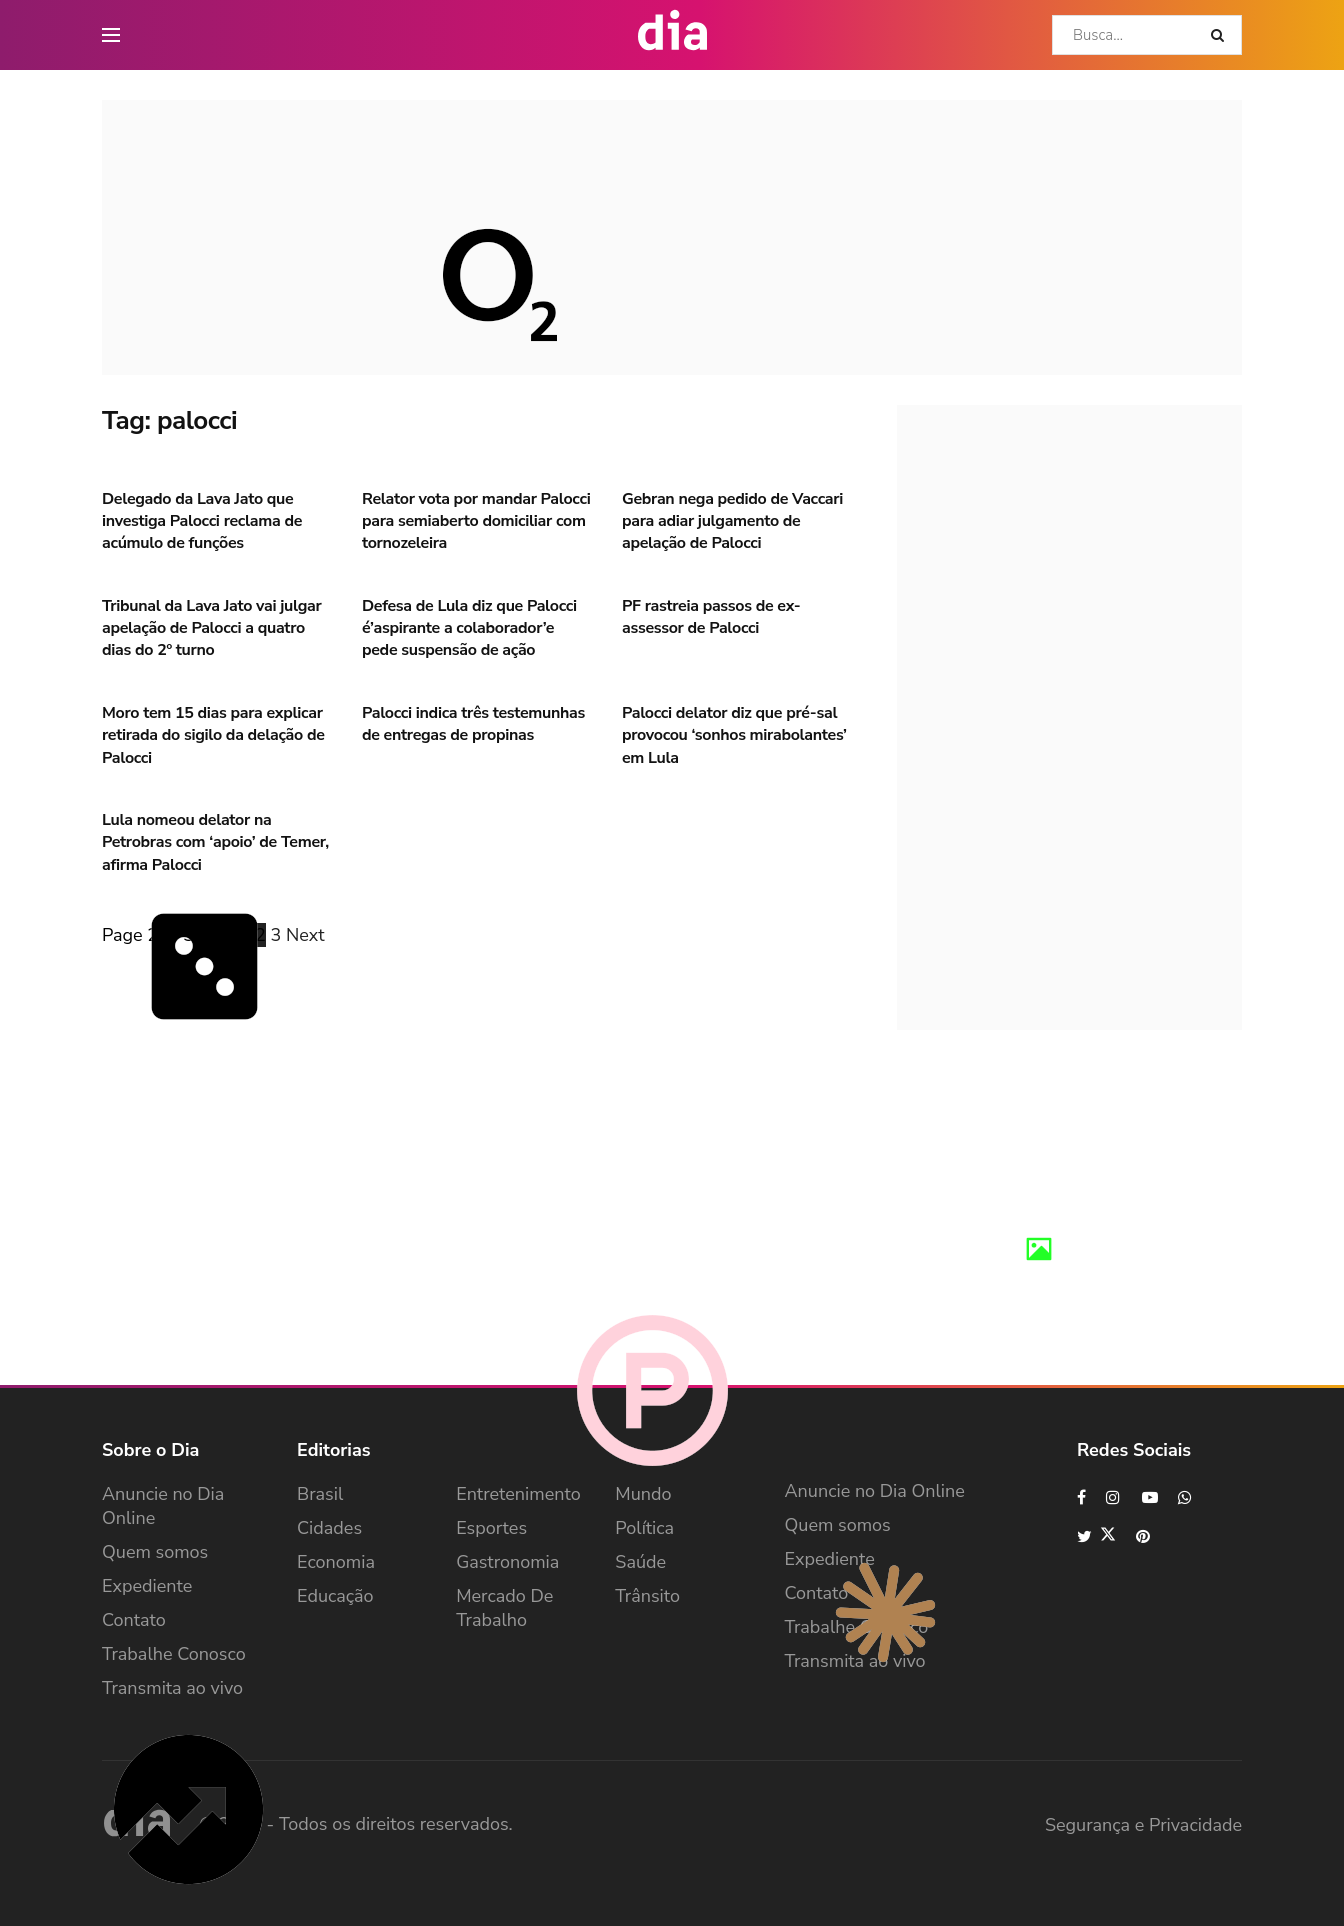 The width and height of the screenshot is (1344, 1926). I want to click on view image or photo, so click(1039, 1249).